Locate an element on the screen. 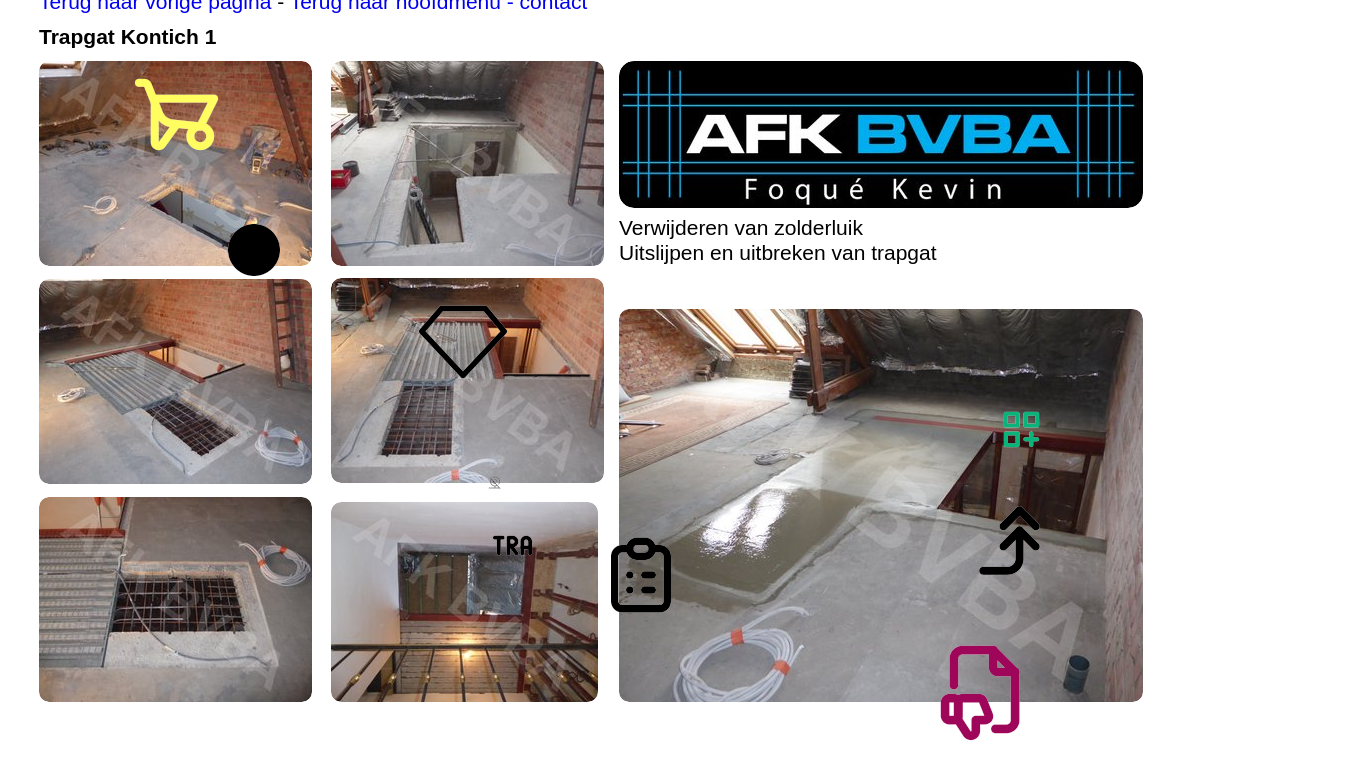 The image size is (1348, 782). perform an HTTP TRACE request is located at coordinates (512, 545).